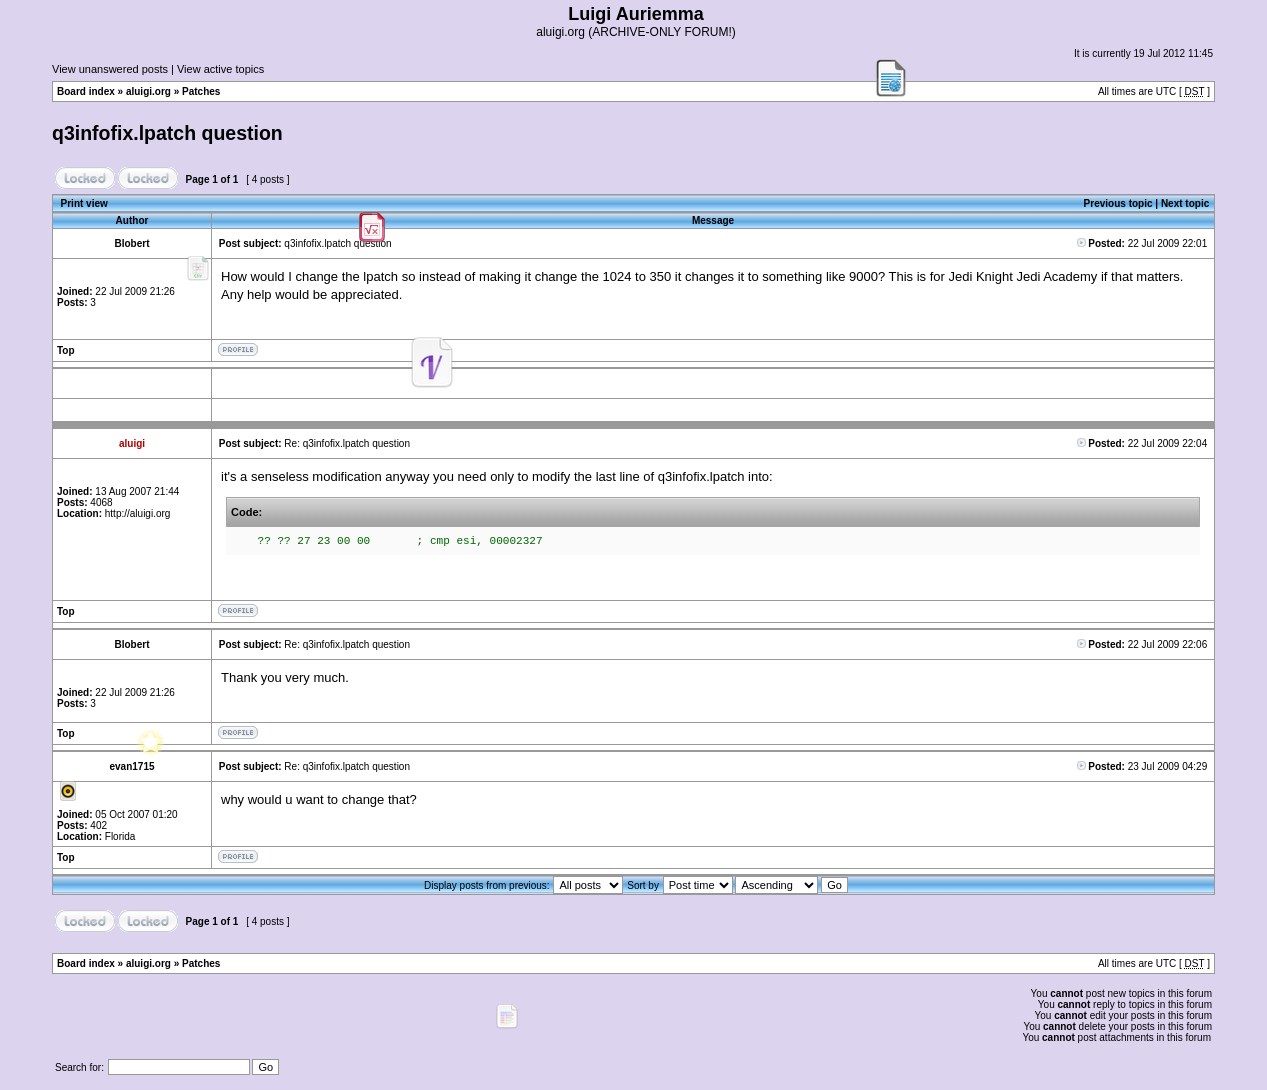  What do you see at coordinates (372, 227) in the screenshot?
I see `libreoffice math formula file` at bounding box center [372, 227].